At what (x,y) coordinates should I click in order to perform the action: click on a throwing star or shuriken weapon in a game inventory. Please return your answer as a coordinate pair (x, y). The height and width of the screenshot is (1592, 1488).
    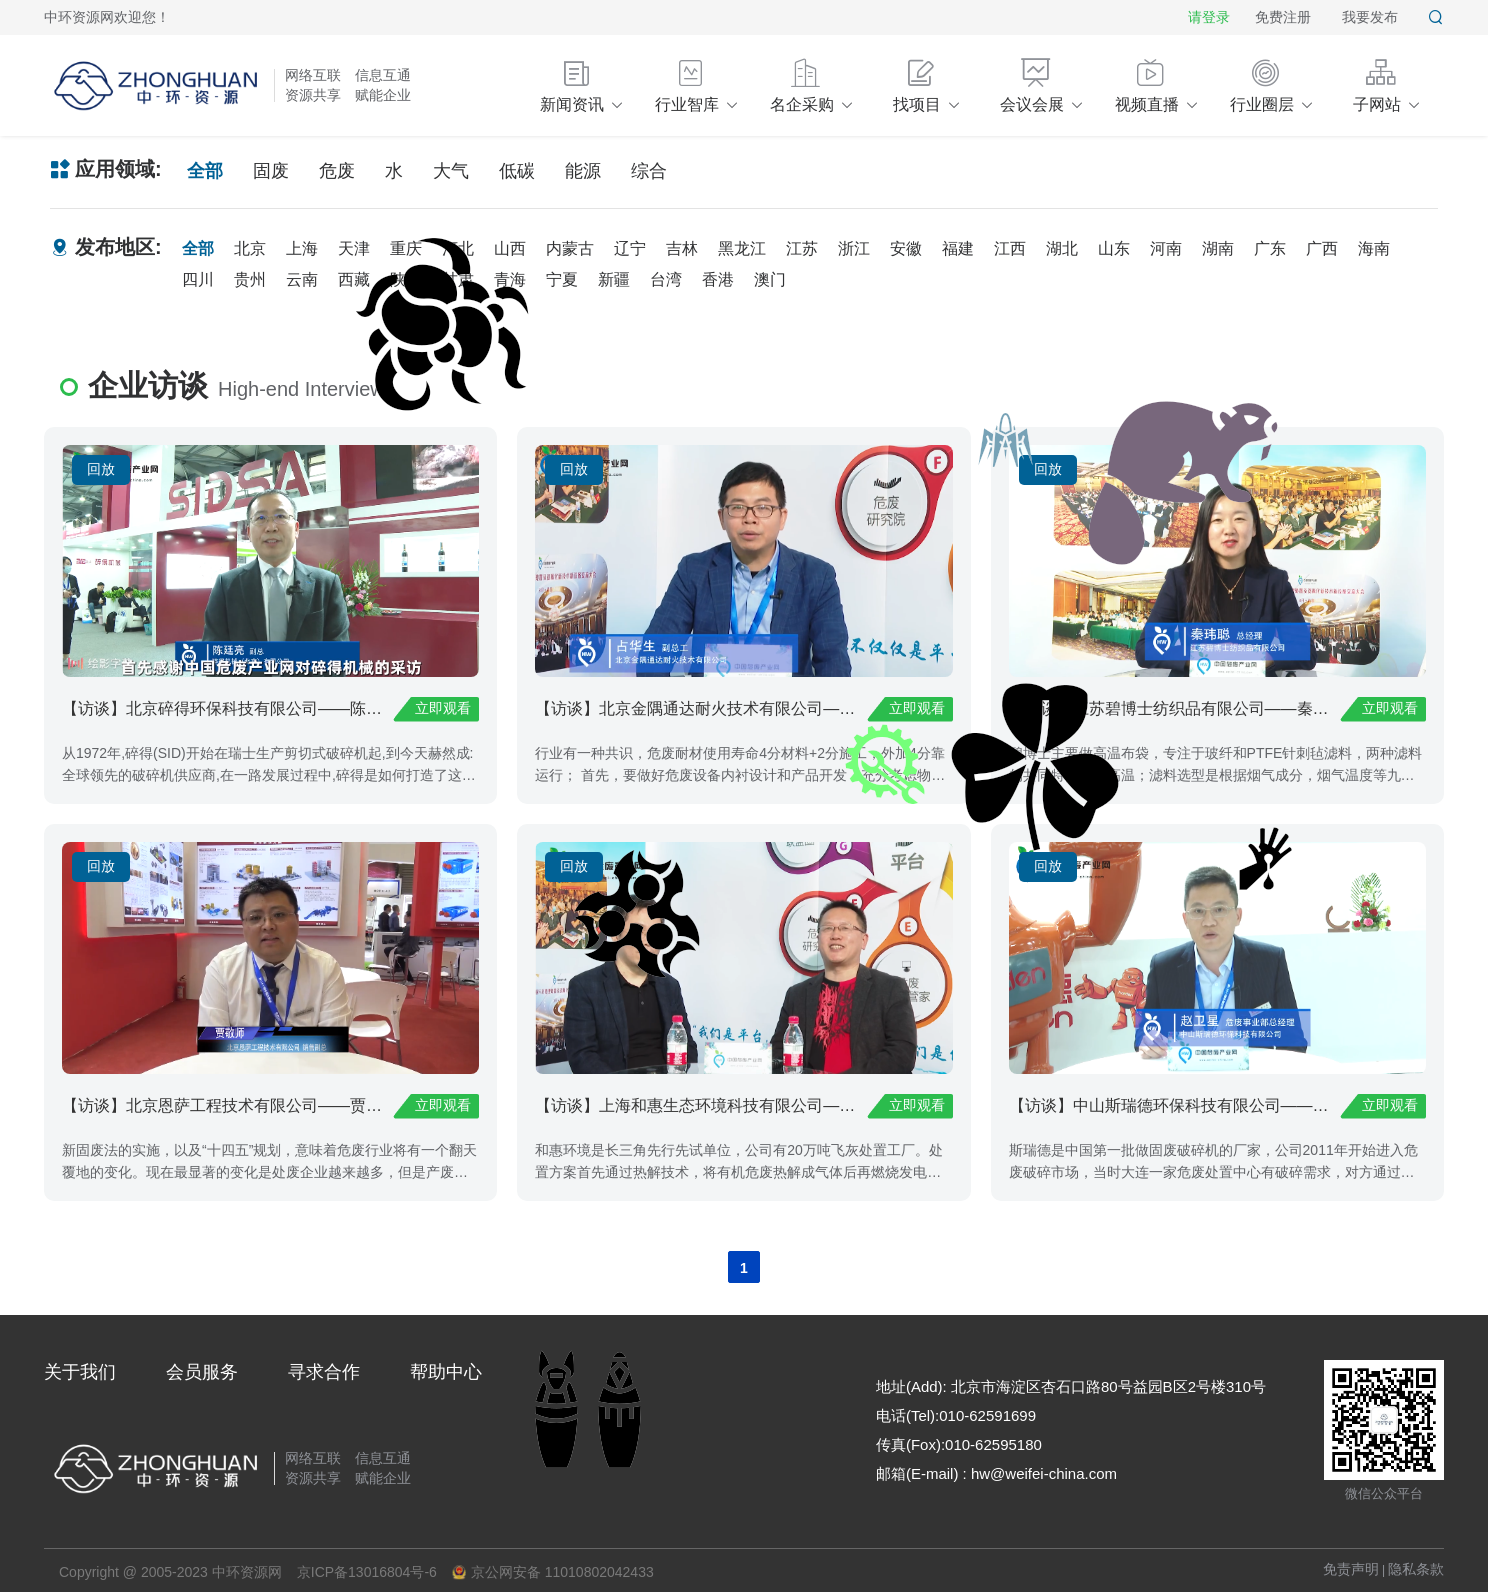
    Looking at the image, I should click on (636, 913).